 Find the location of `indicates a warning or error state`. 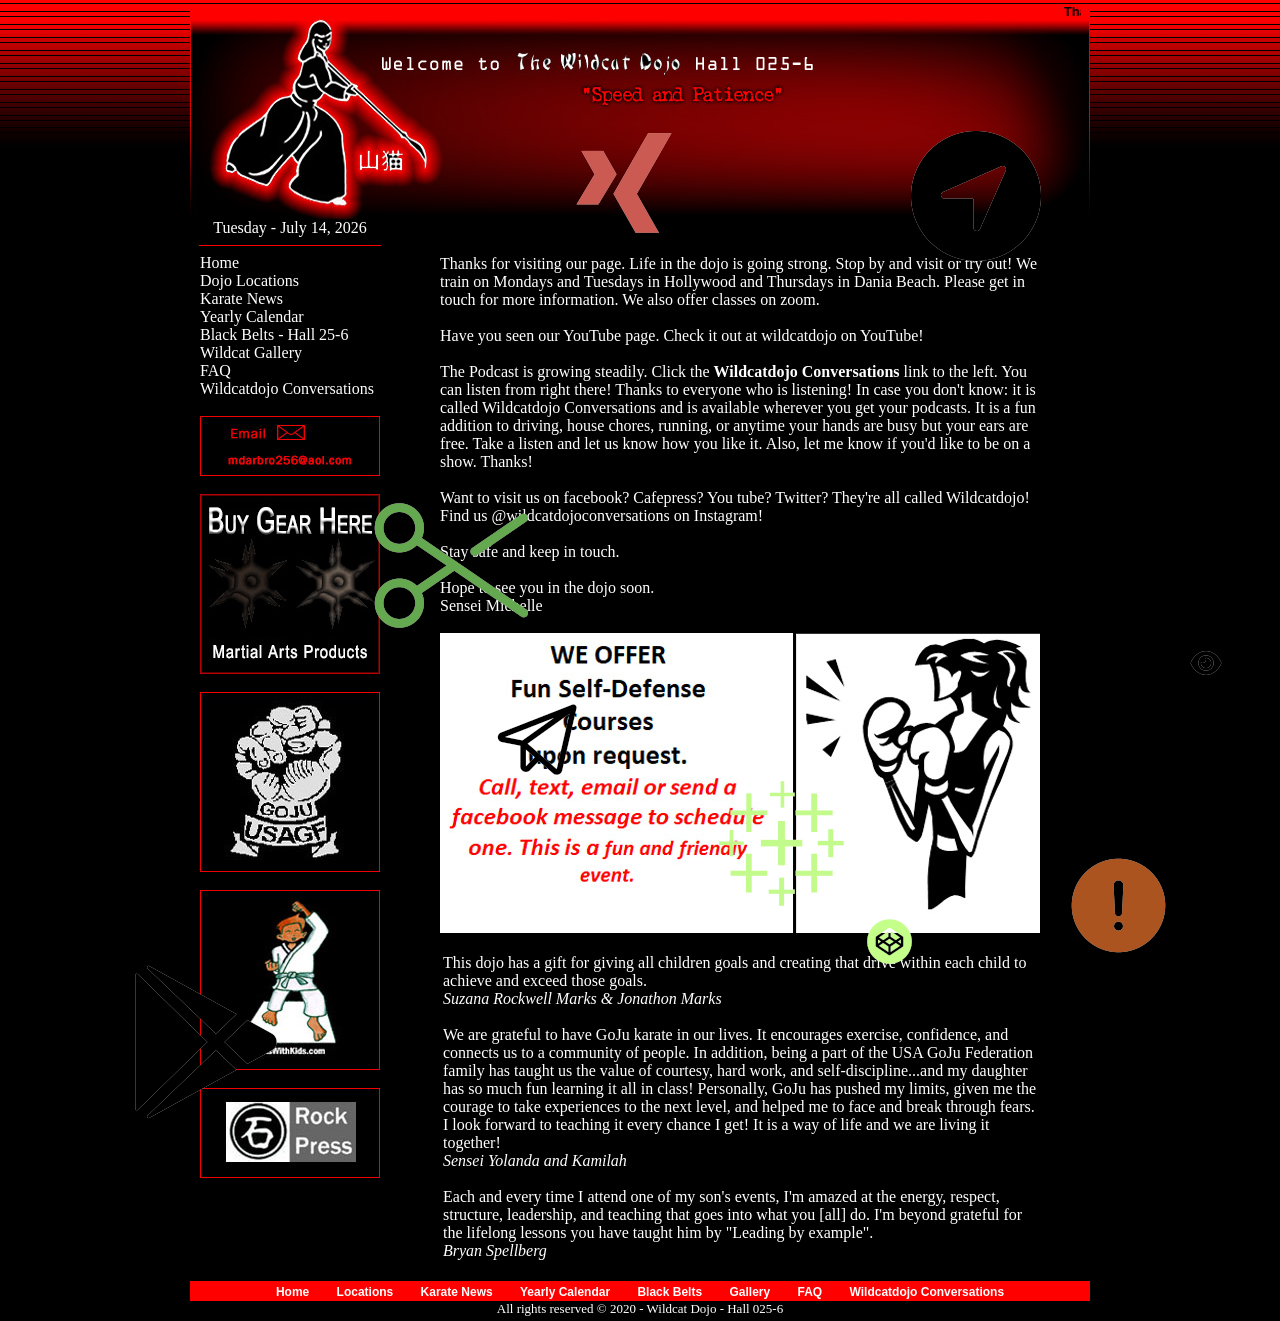

indicates a warning or error state is located at coordinates (1118, 905).